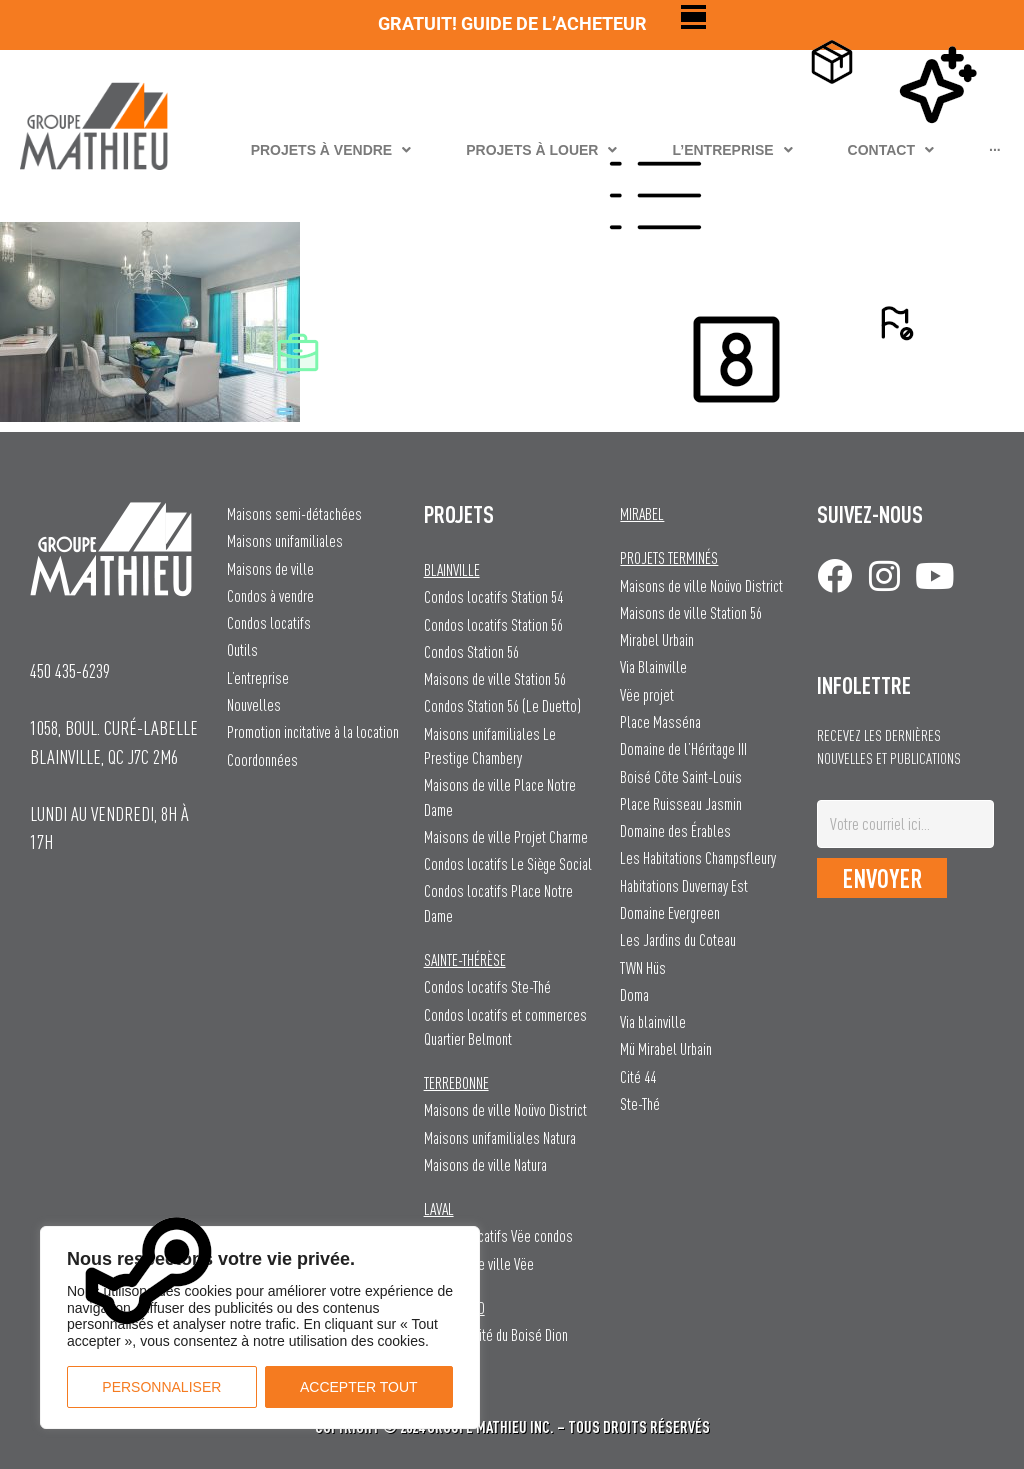 The width and height of the screenshot is (1024, 1469). What do you see at coordinates (895, 322) in the screenshot?
I see `cancel or remove a flagged item` at bounding box center [895, 322].